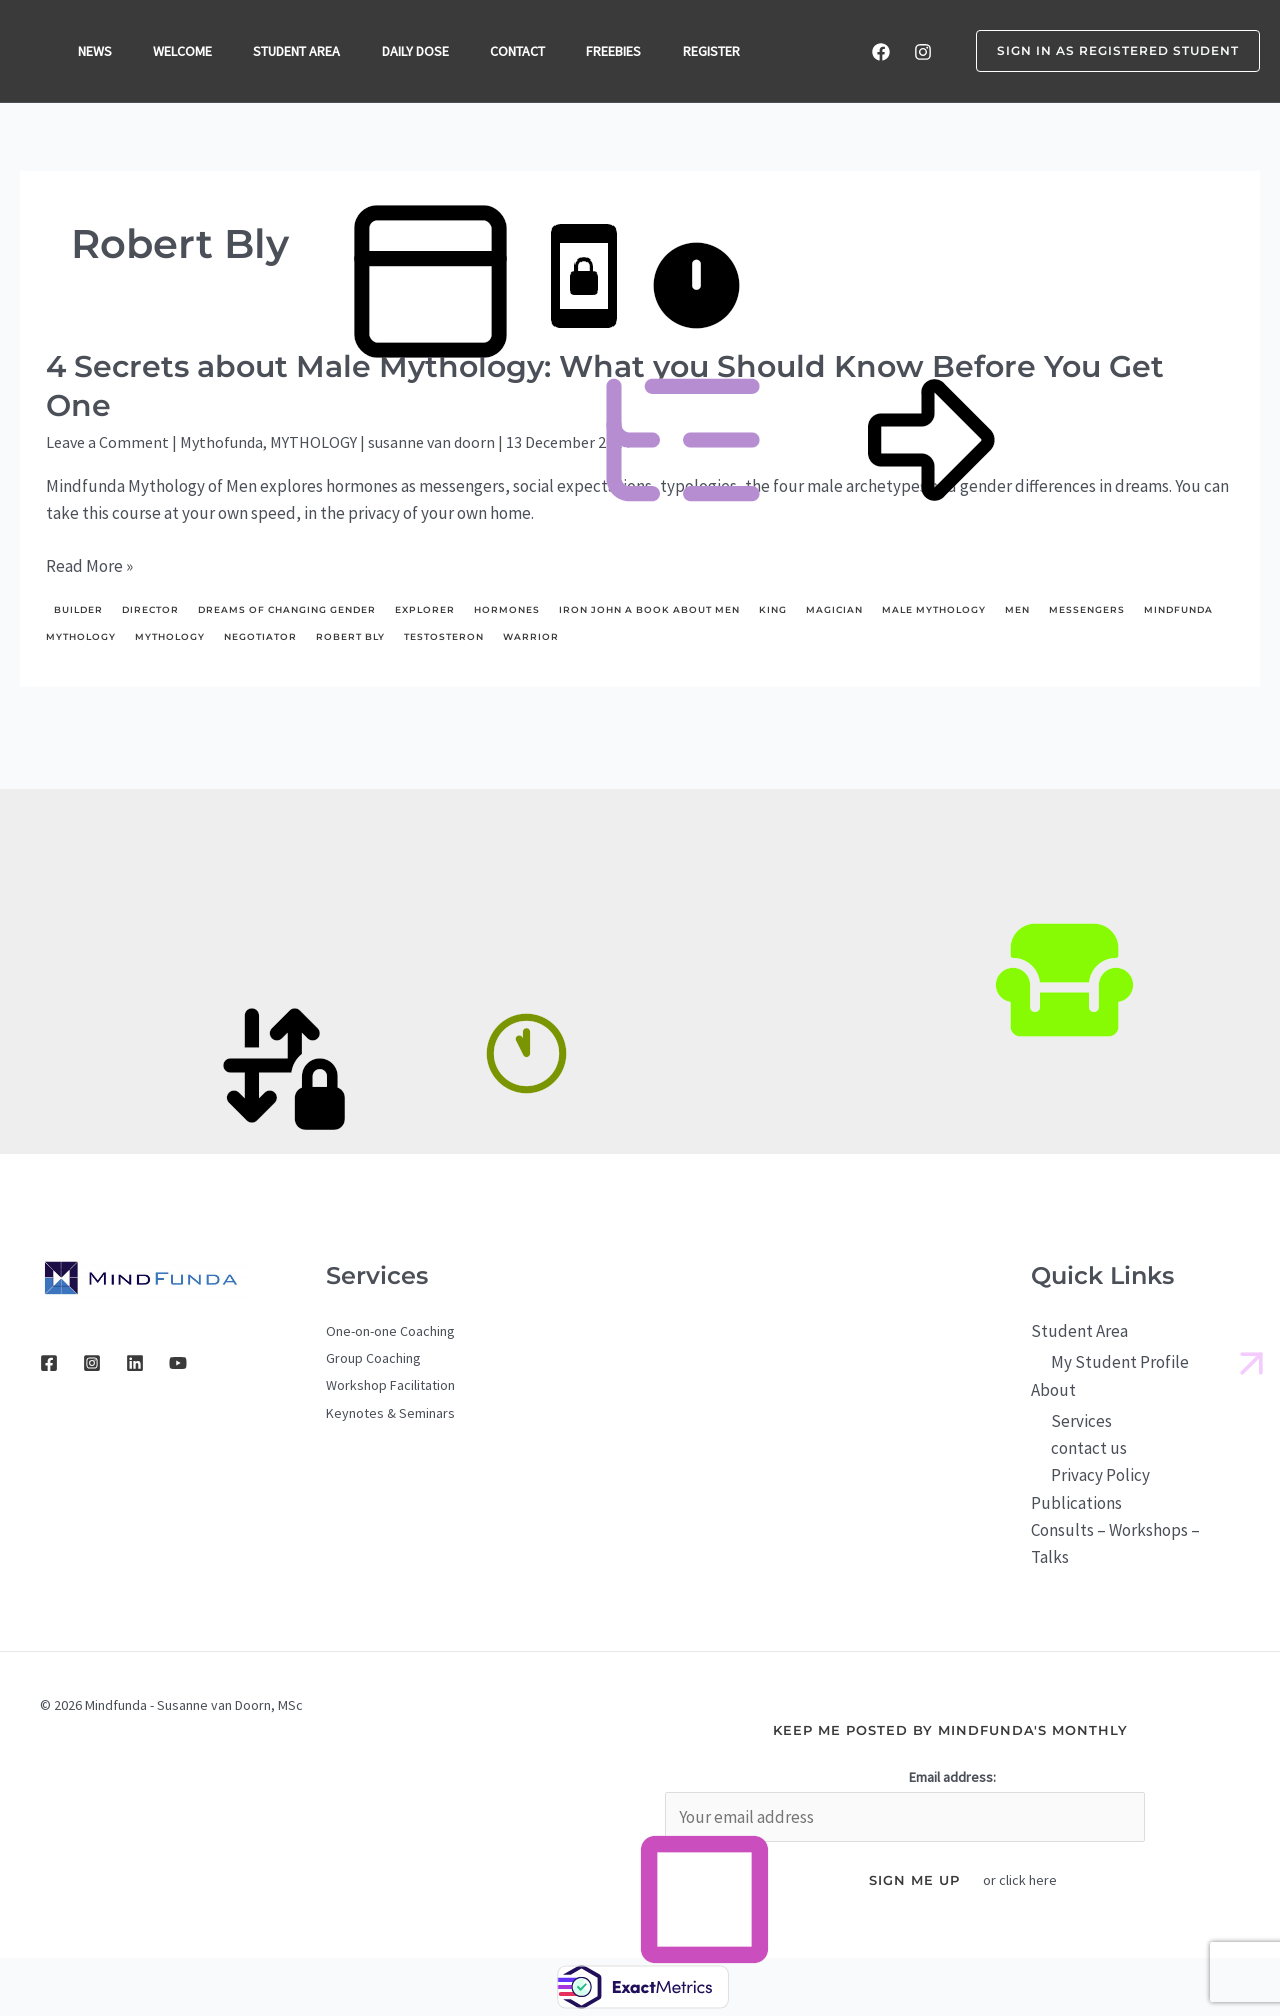  I want to click on toggle top panel visibility, so click(430, 281).